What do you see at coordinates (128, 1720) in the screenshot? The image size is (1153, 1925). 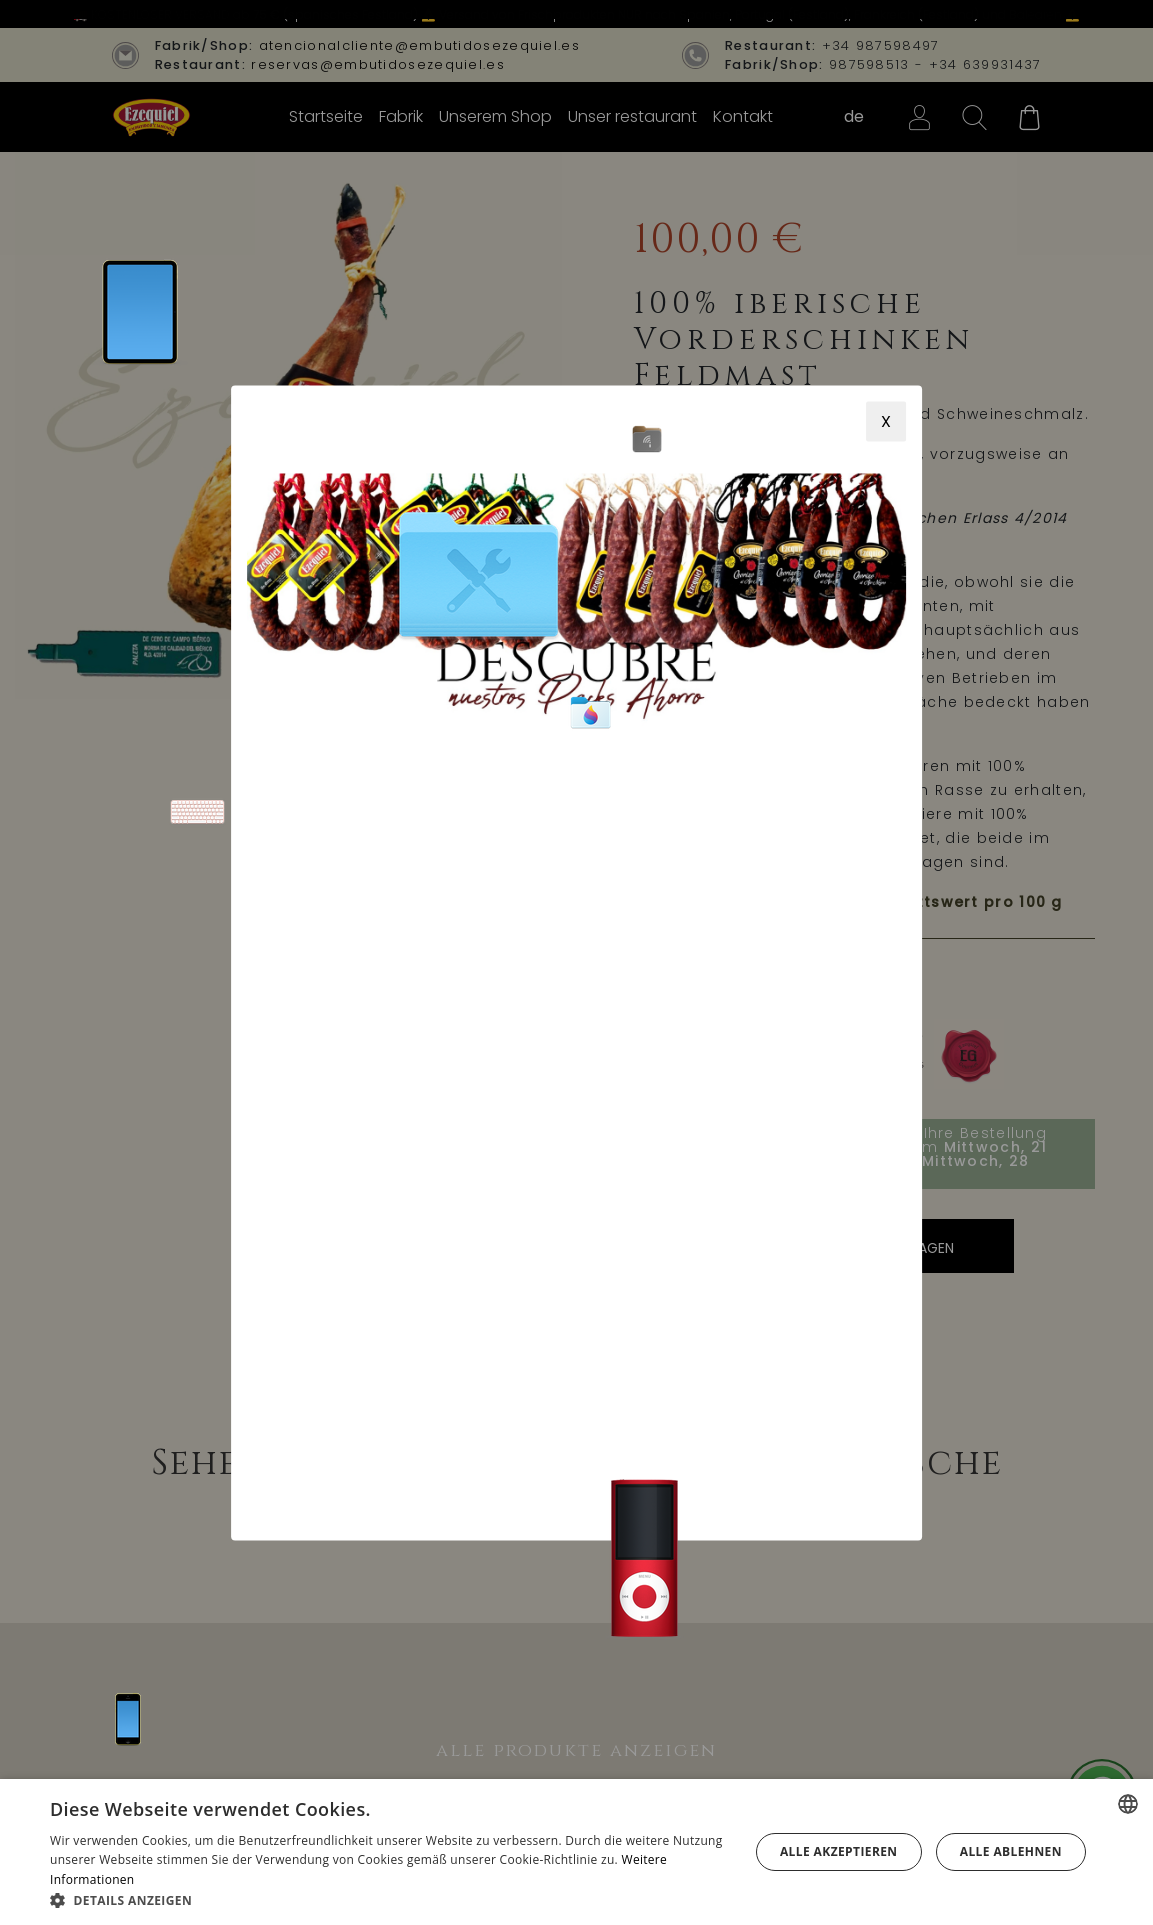 I see `connected iPhone 5c device` at bounding box center [128, 1720].